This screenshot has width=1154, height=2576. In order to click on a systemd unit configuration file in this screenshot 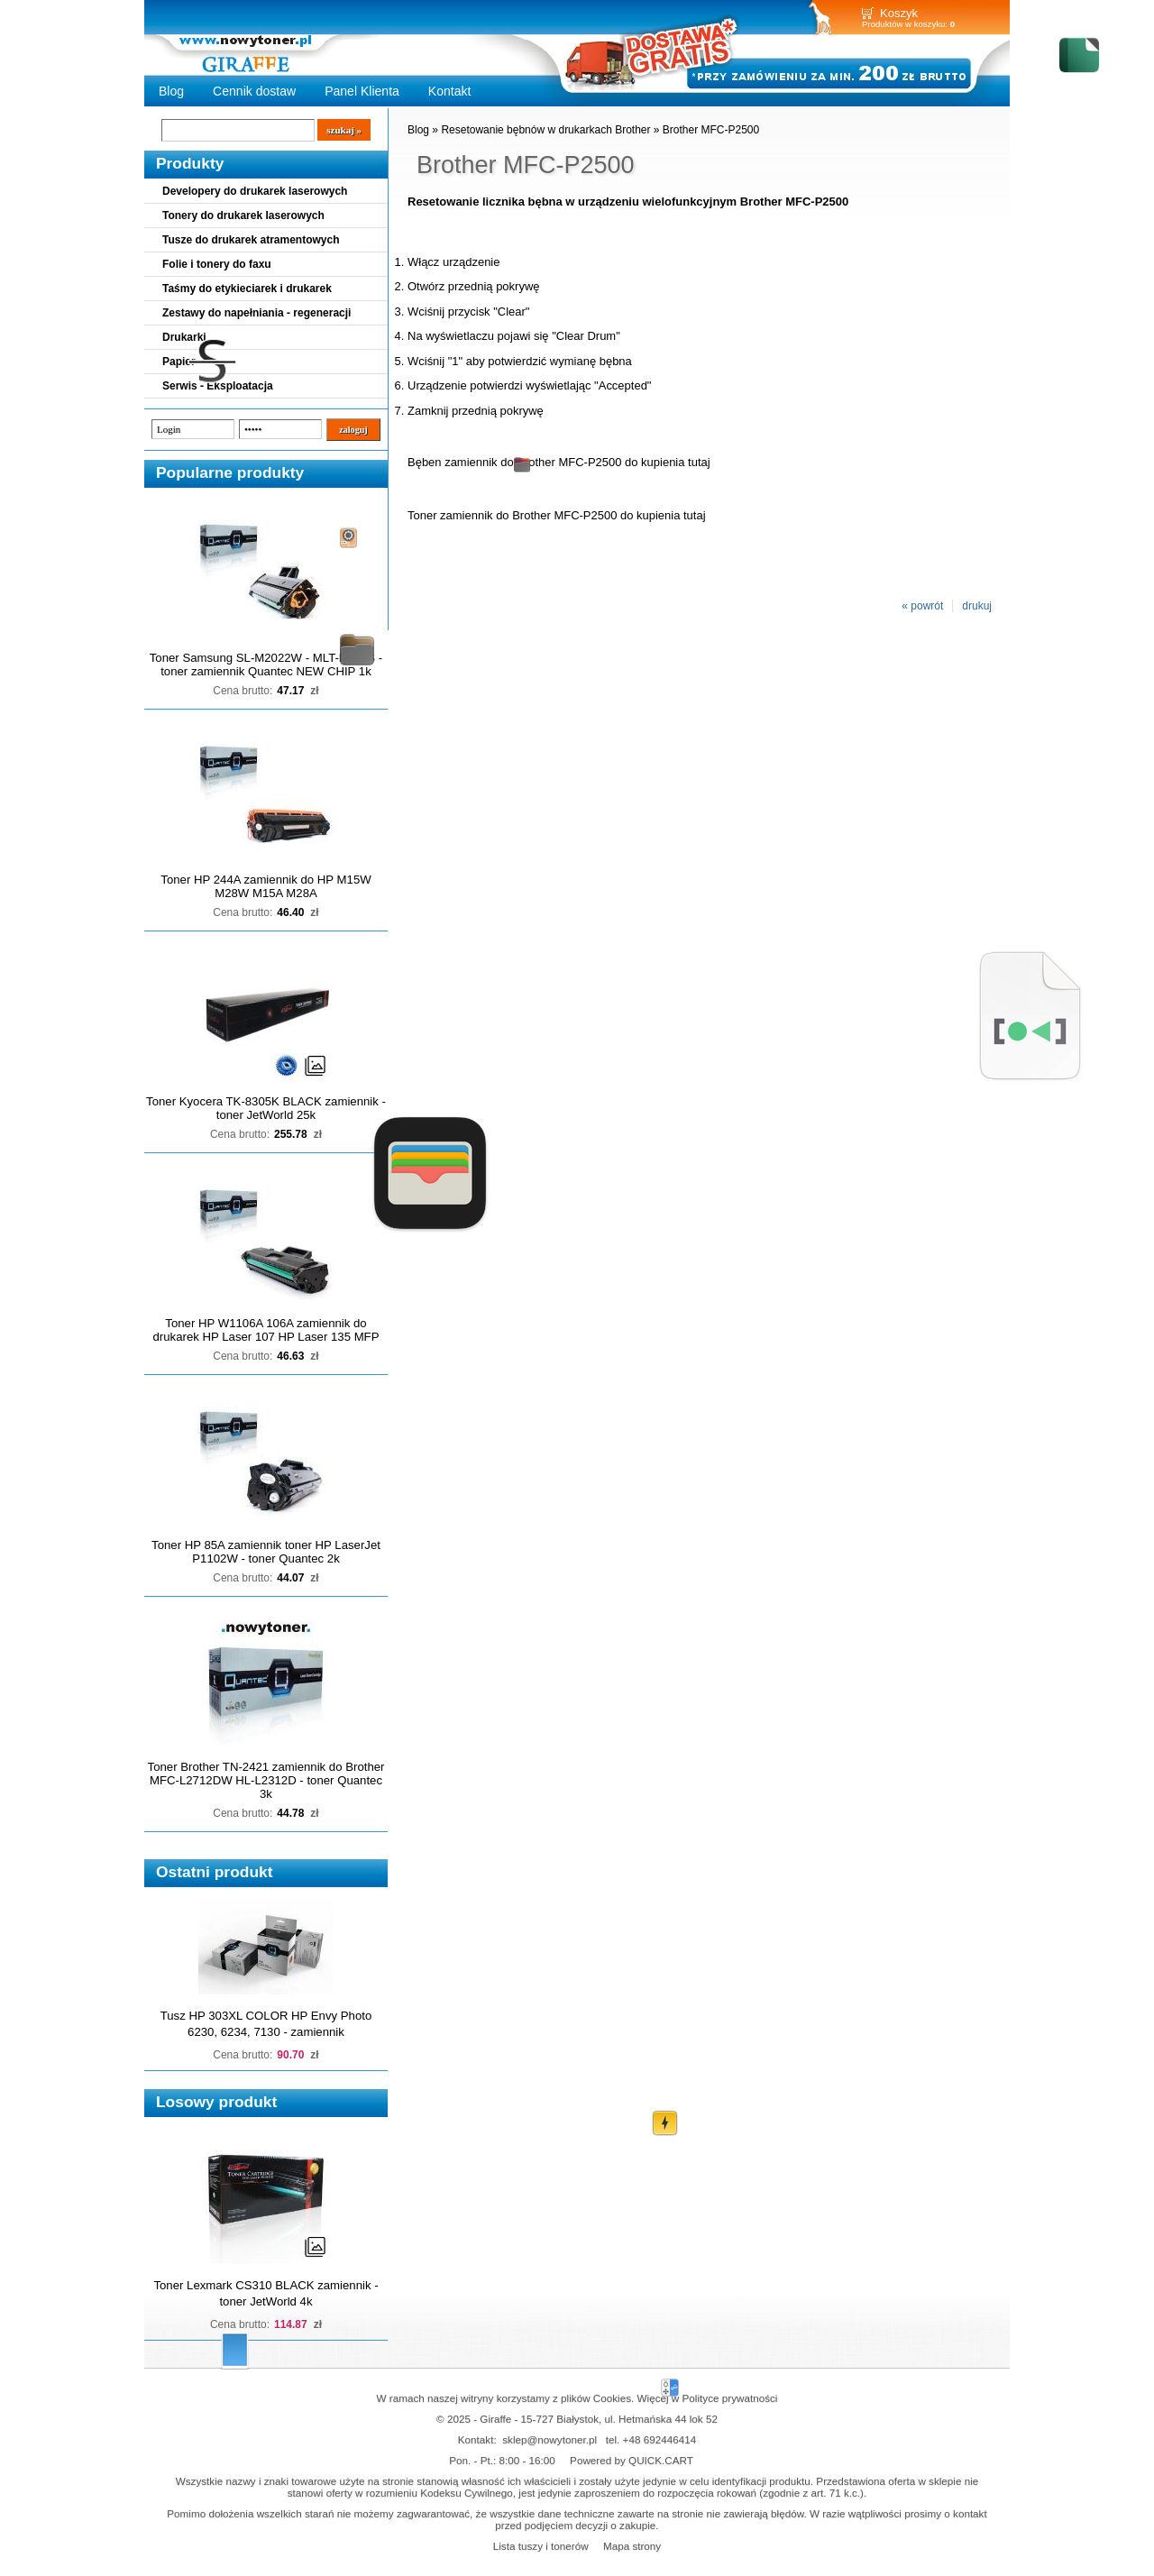, I will do `click(1030, 1015)`.